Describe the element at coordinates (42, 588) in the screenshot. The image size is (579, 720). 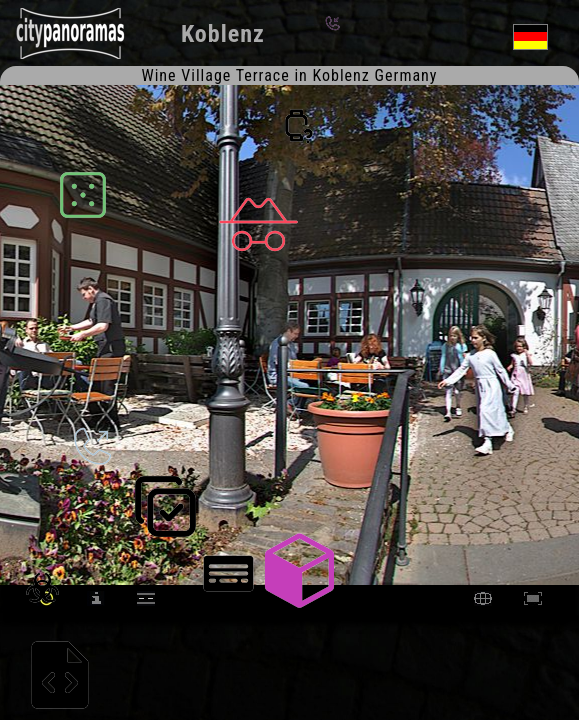
I see `indicates hazardous or dangerous content warning` at that location.